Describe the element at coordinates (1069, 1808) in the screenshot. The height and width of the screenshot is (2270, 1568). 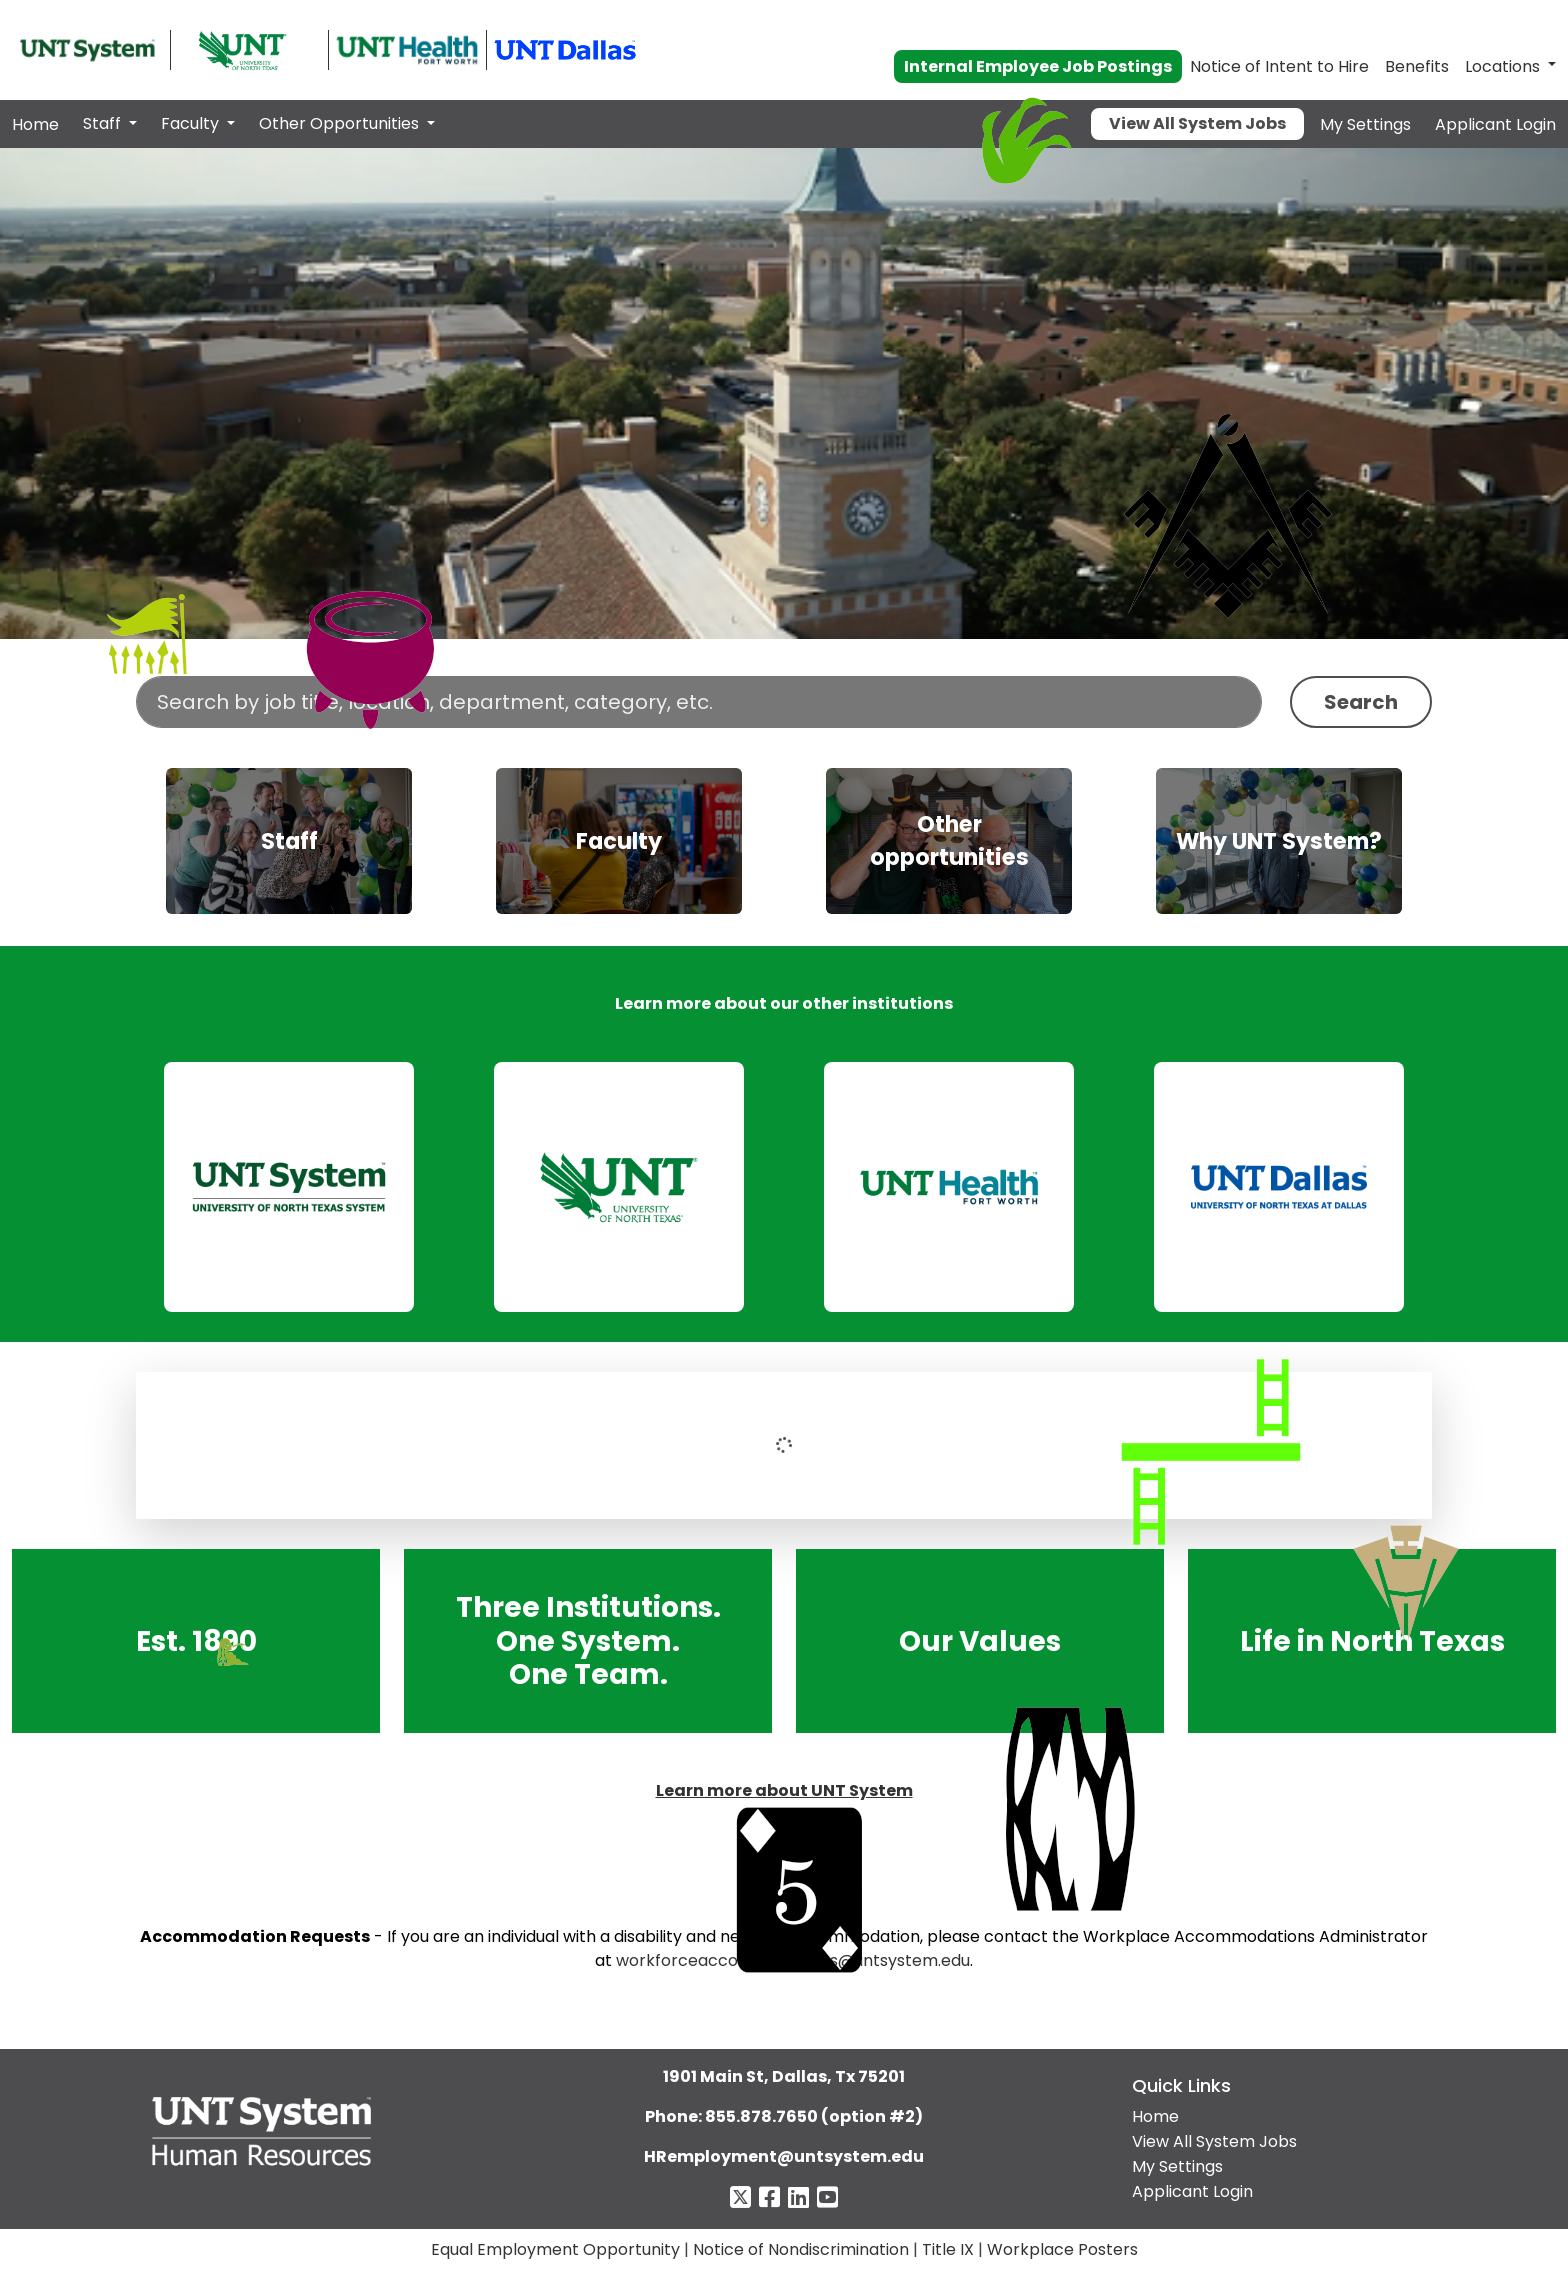
I see `select mucous pillar creature or obstacle in game` at that location.